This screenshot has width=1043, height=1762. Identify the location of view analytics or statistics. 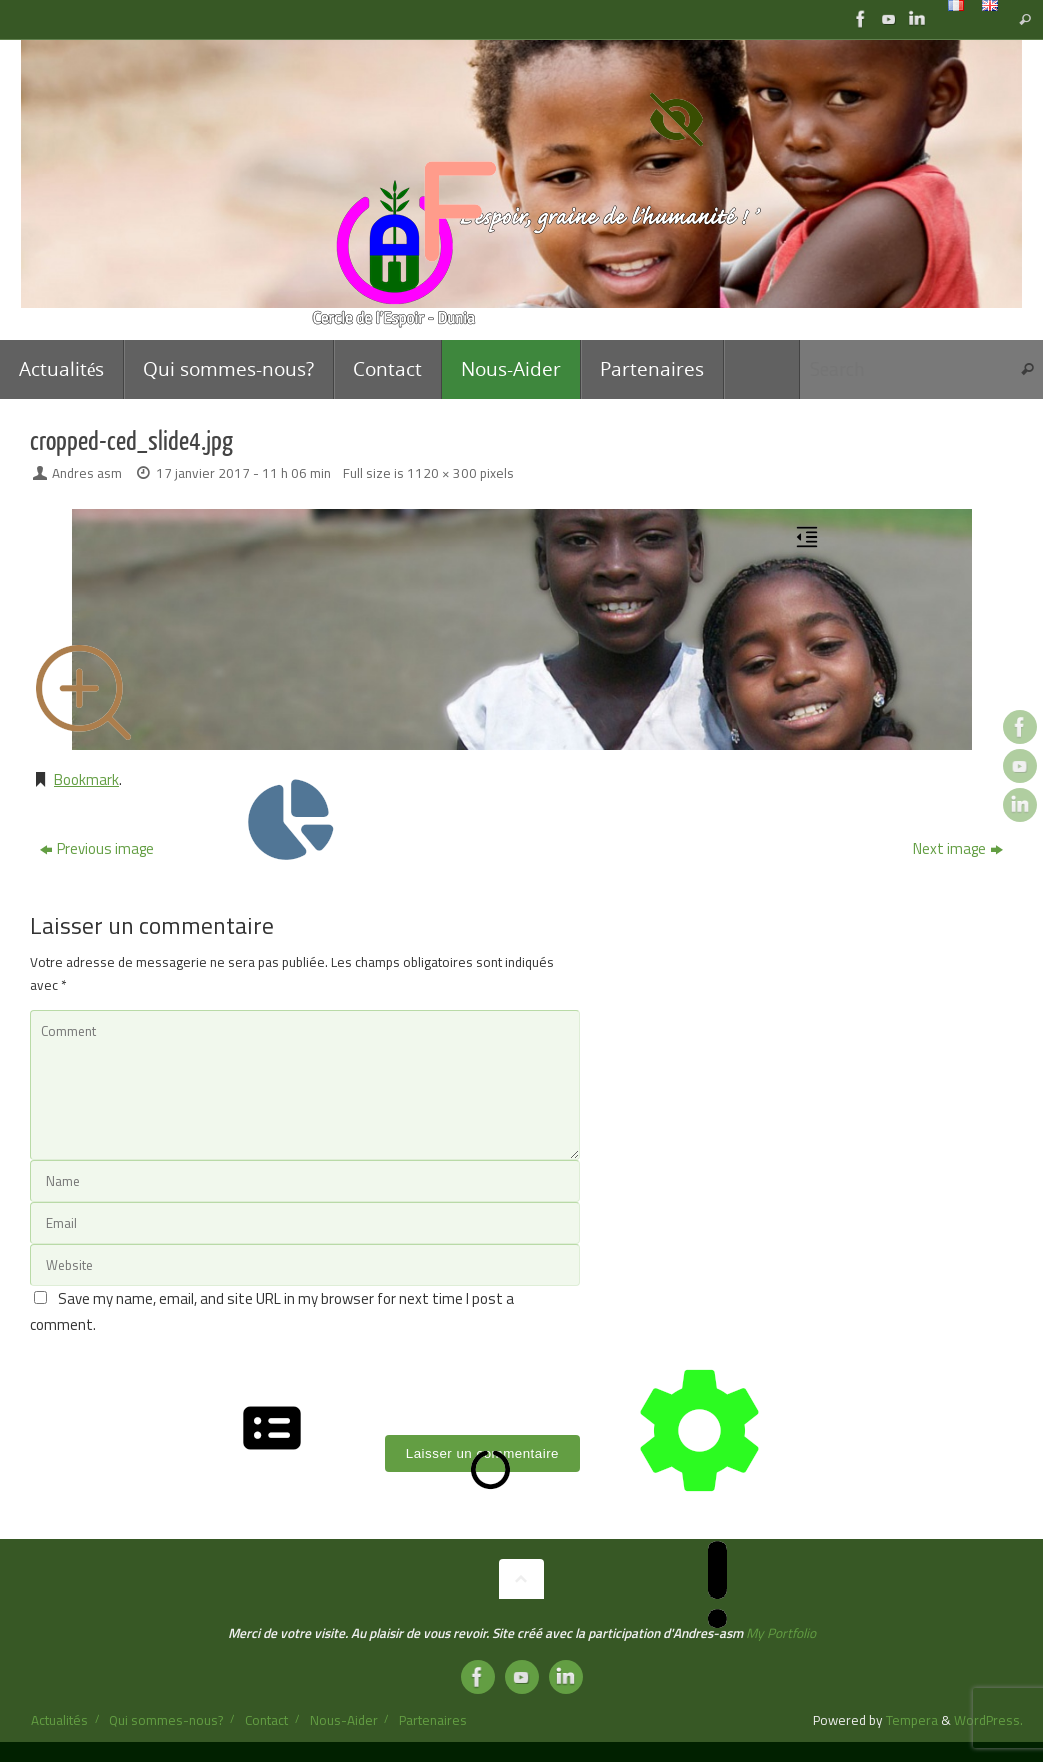
(288, 819).